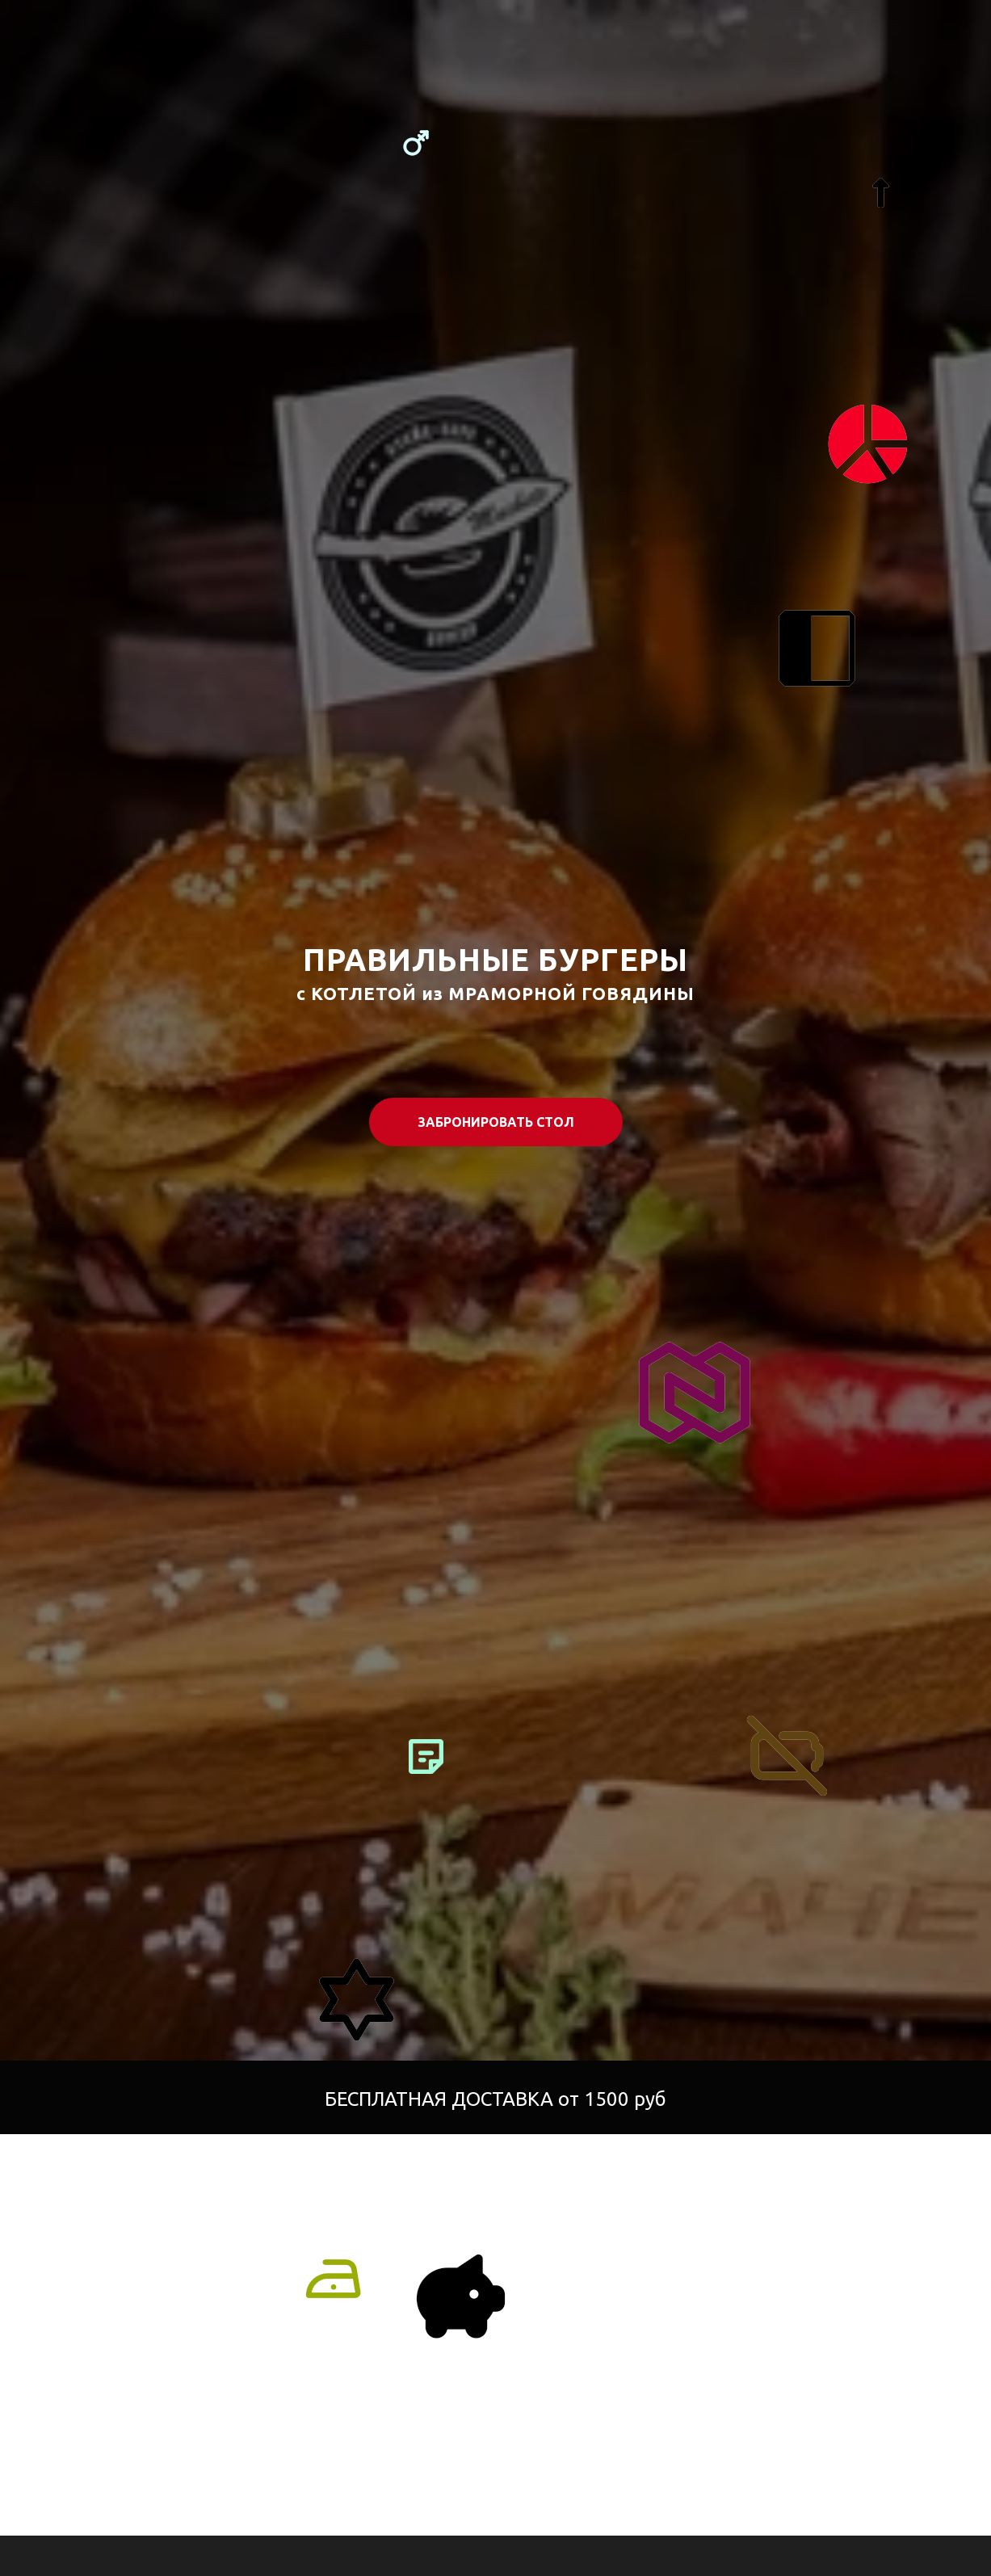 The height and width of the screenshot is (2576, 991). Describe the element at coordinates (460, 2298) in the screenshot. I see `access savings or piggy bank feature` at that location.